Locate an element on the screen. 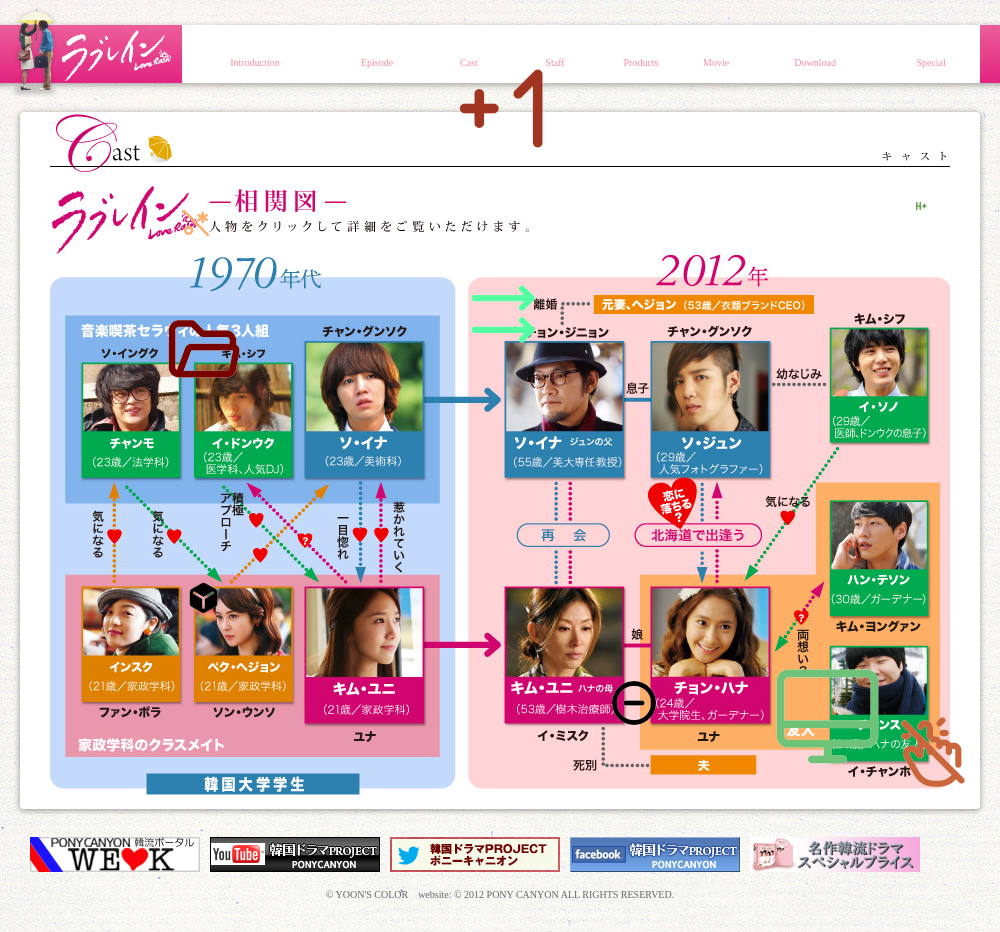 The width and height of the screenshot is (1000, 932). indicates H+ (HSPA+) mobile network connection is located at coordinates (921, 206).